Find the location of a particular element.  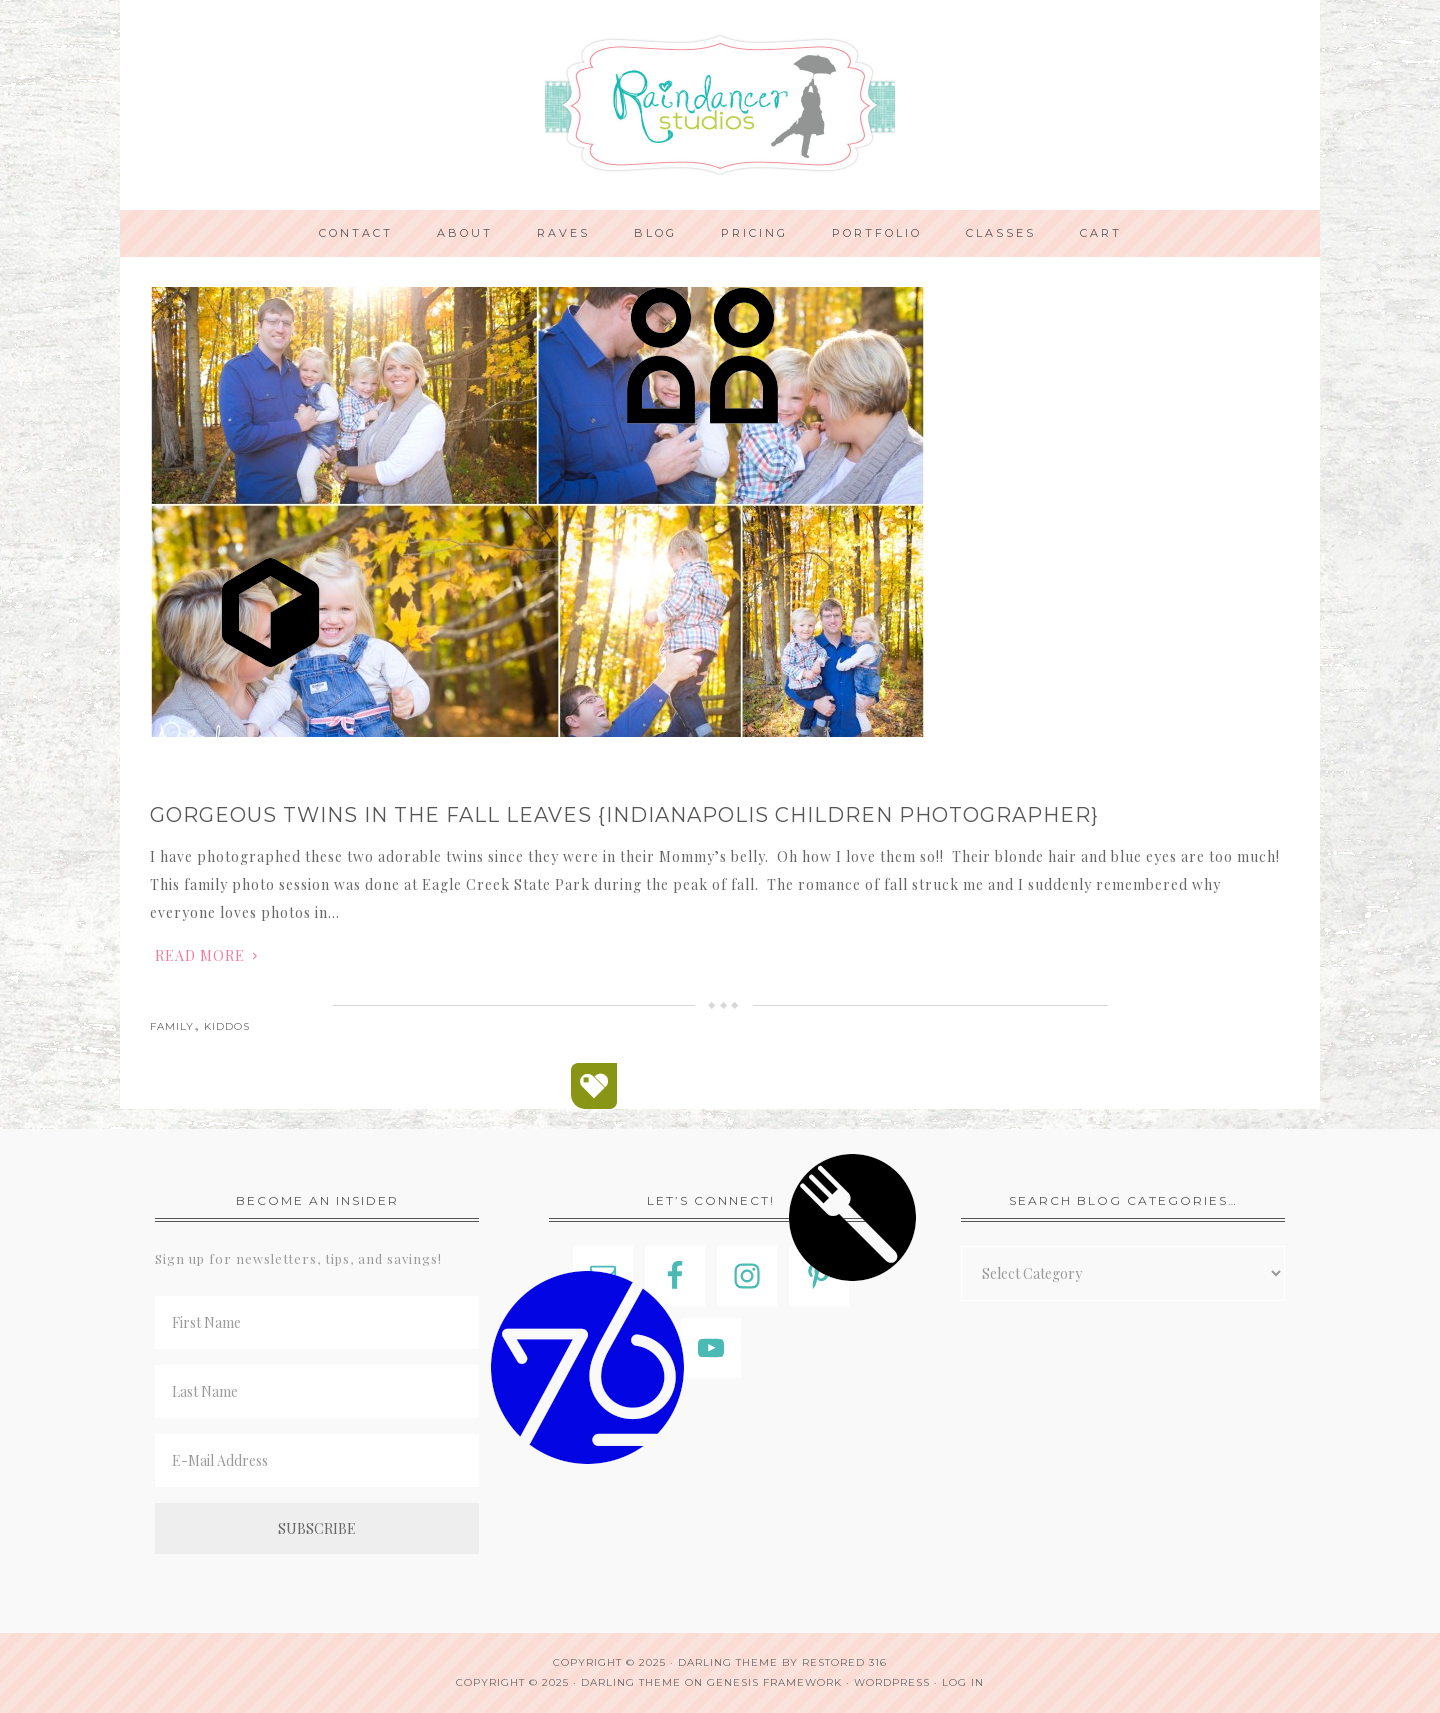

reason studios logo is located at coordinates (270, 612).